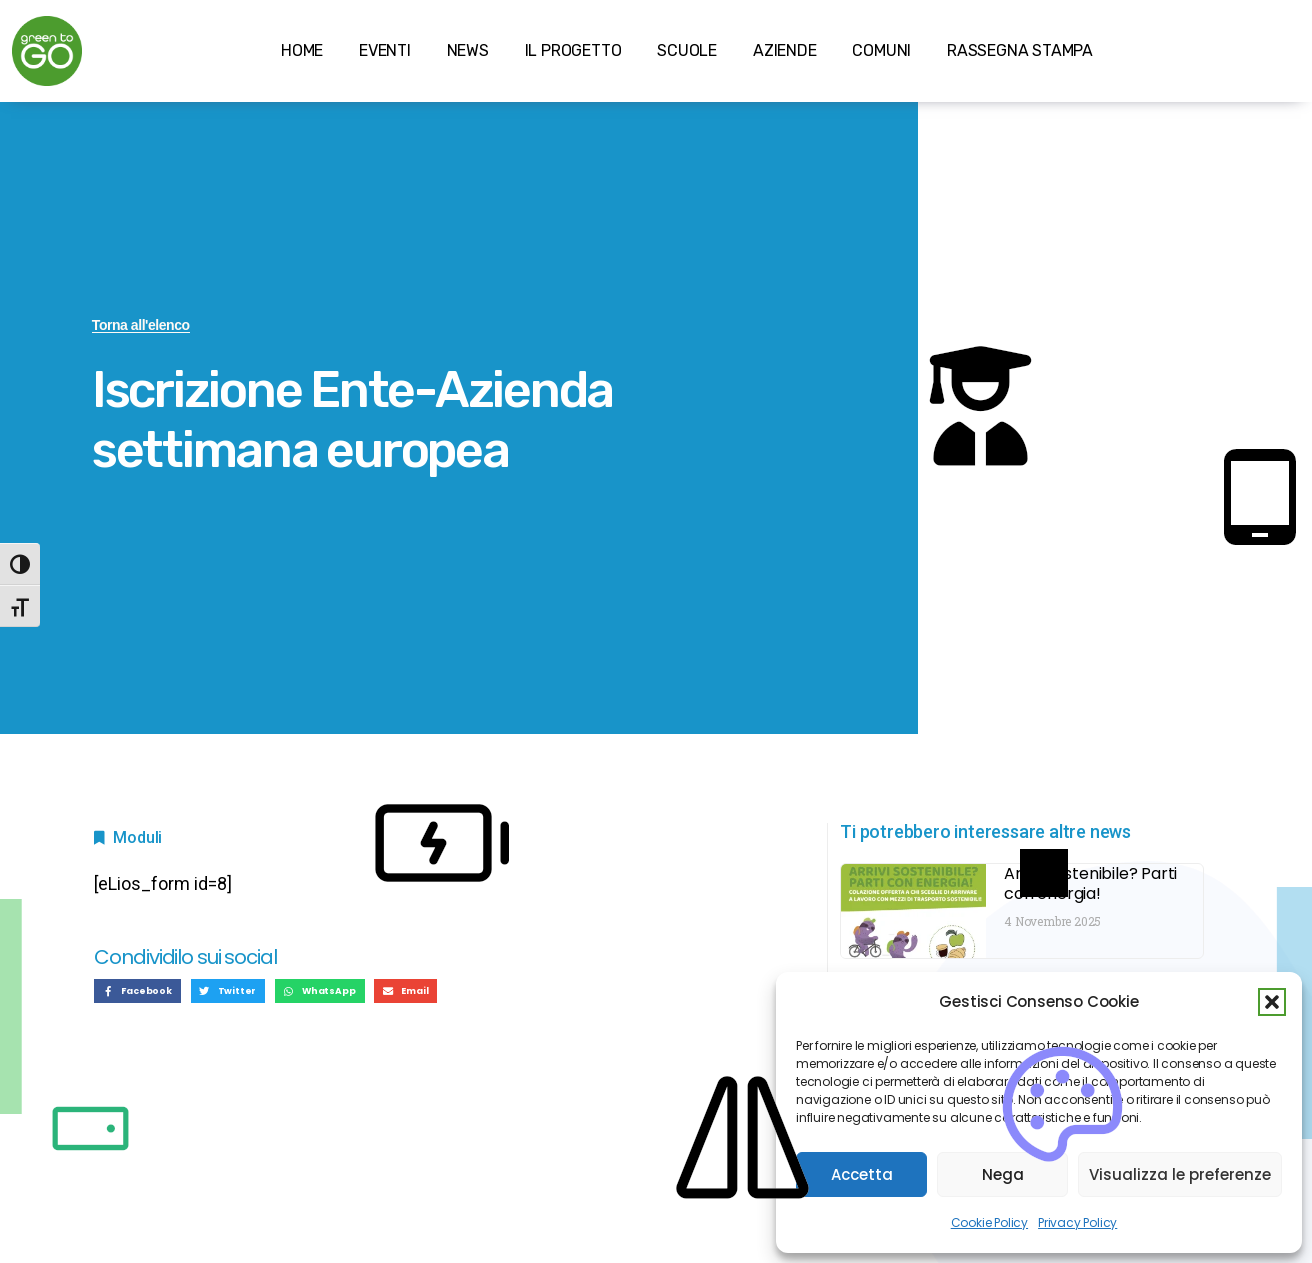 This screenshot has width=1312, height=1263. I want to click on access storage or drive settings, so click(90, 1128).